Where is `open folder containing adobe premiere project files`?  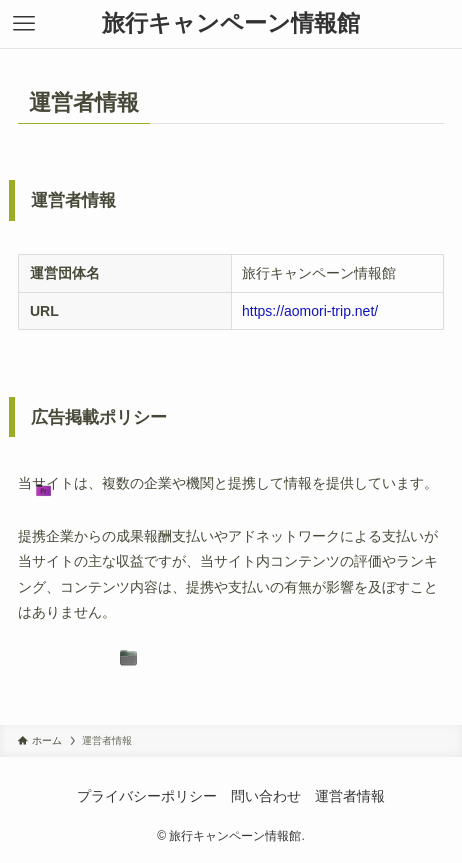
open folder containing adobe premiere project files is located at coordinates (43, 490).